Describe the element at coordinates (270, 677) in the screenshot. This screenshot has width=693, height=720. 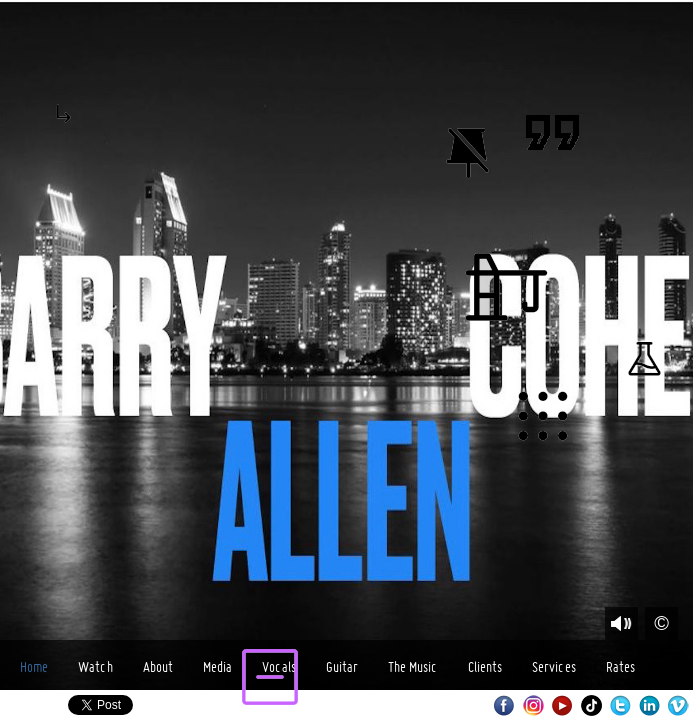
I see `remove or collapse an item` at that location.